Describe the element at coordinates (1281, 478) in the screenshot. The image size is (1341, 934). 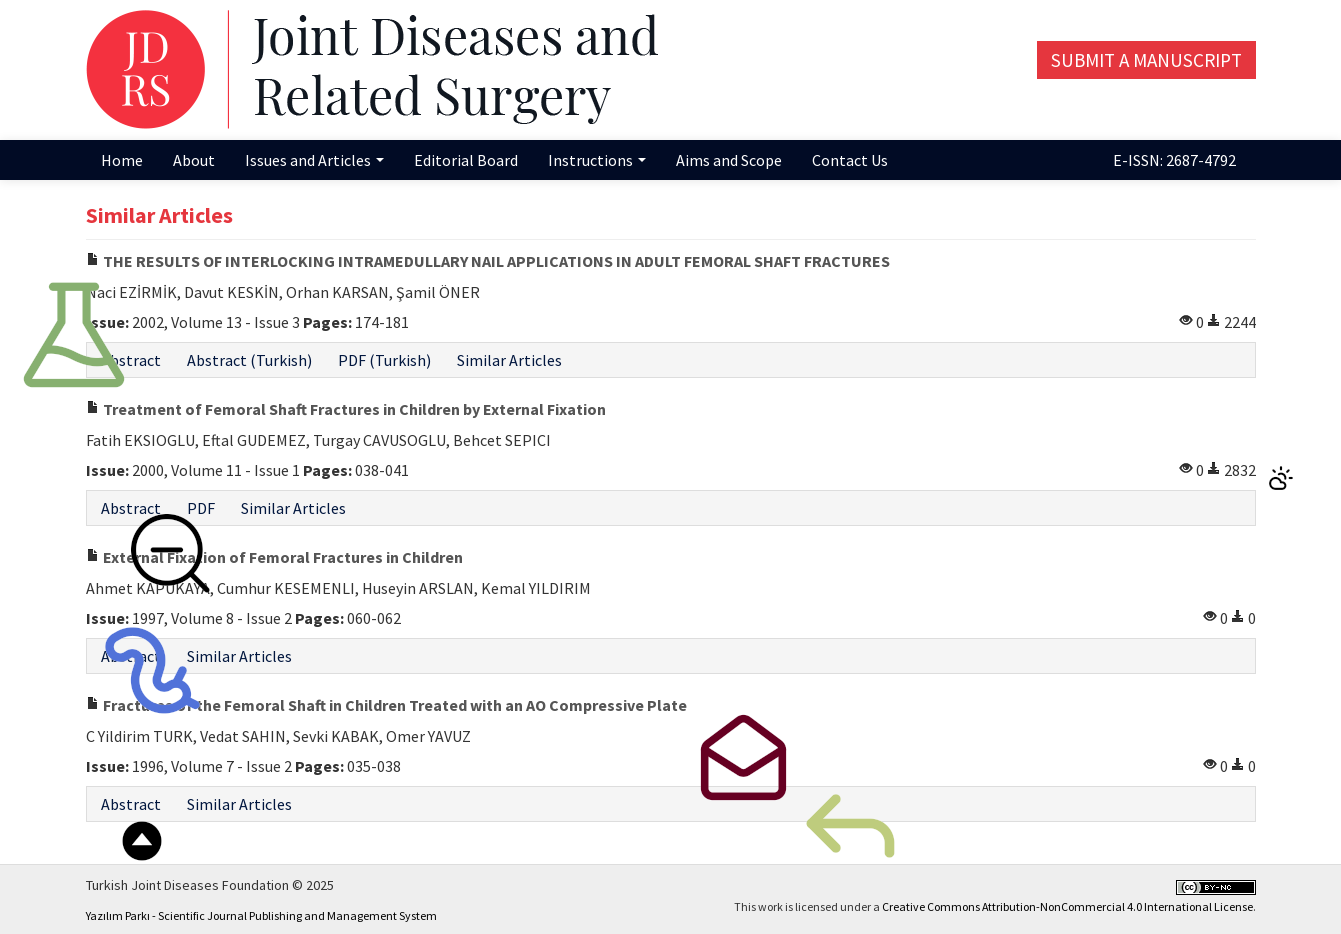
I see `view current weather conditions` at that location.